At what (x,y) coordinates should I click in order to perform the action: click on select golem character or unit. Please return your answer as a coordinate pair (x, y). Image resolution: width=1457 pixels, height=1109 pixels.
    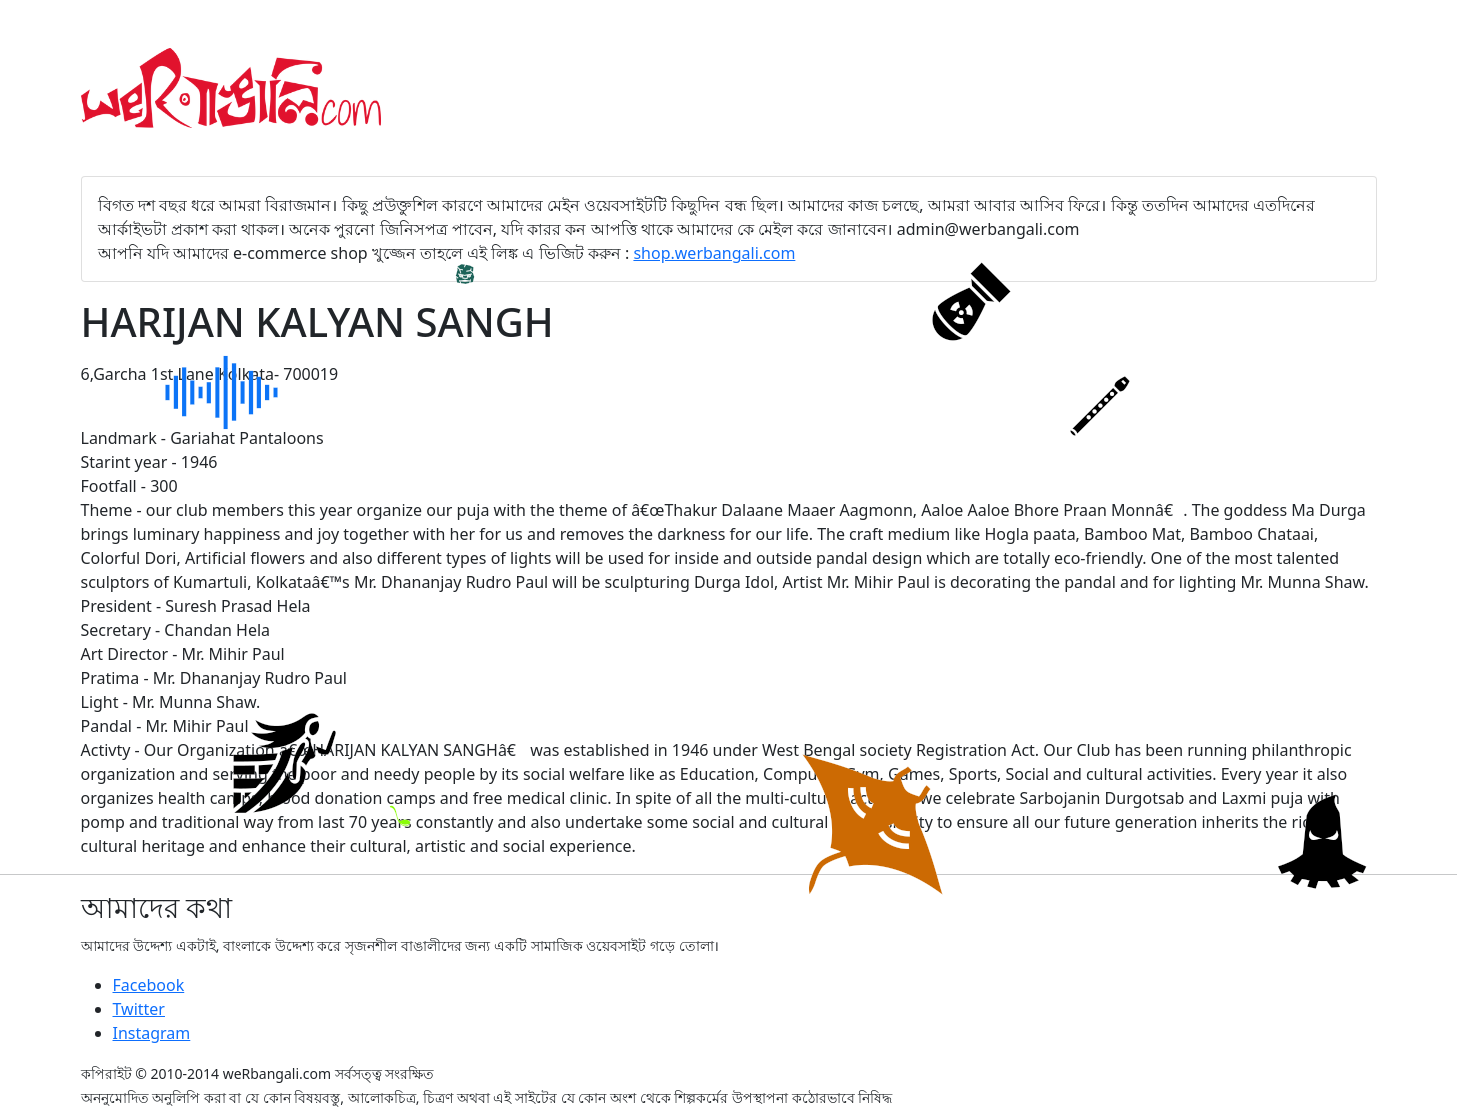
    Looking at the image, I should click on (465, 274).